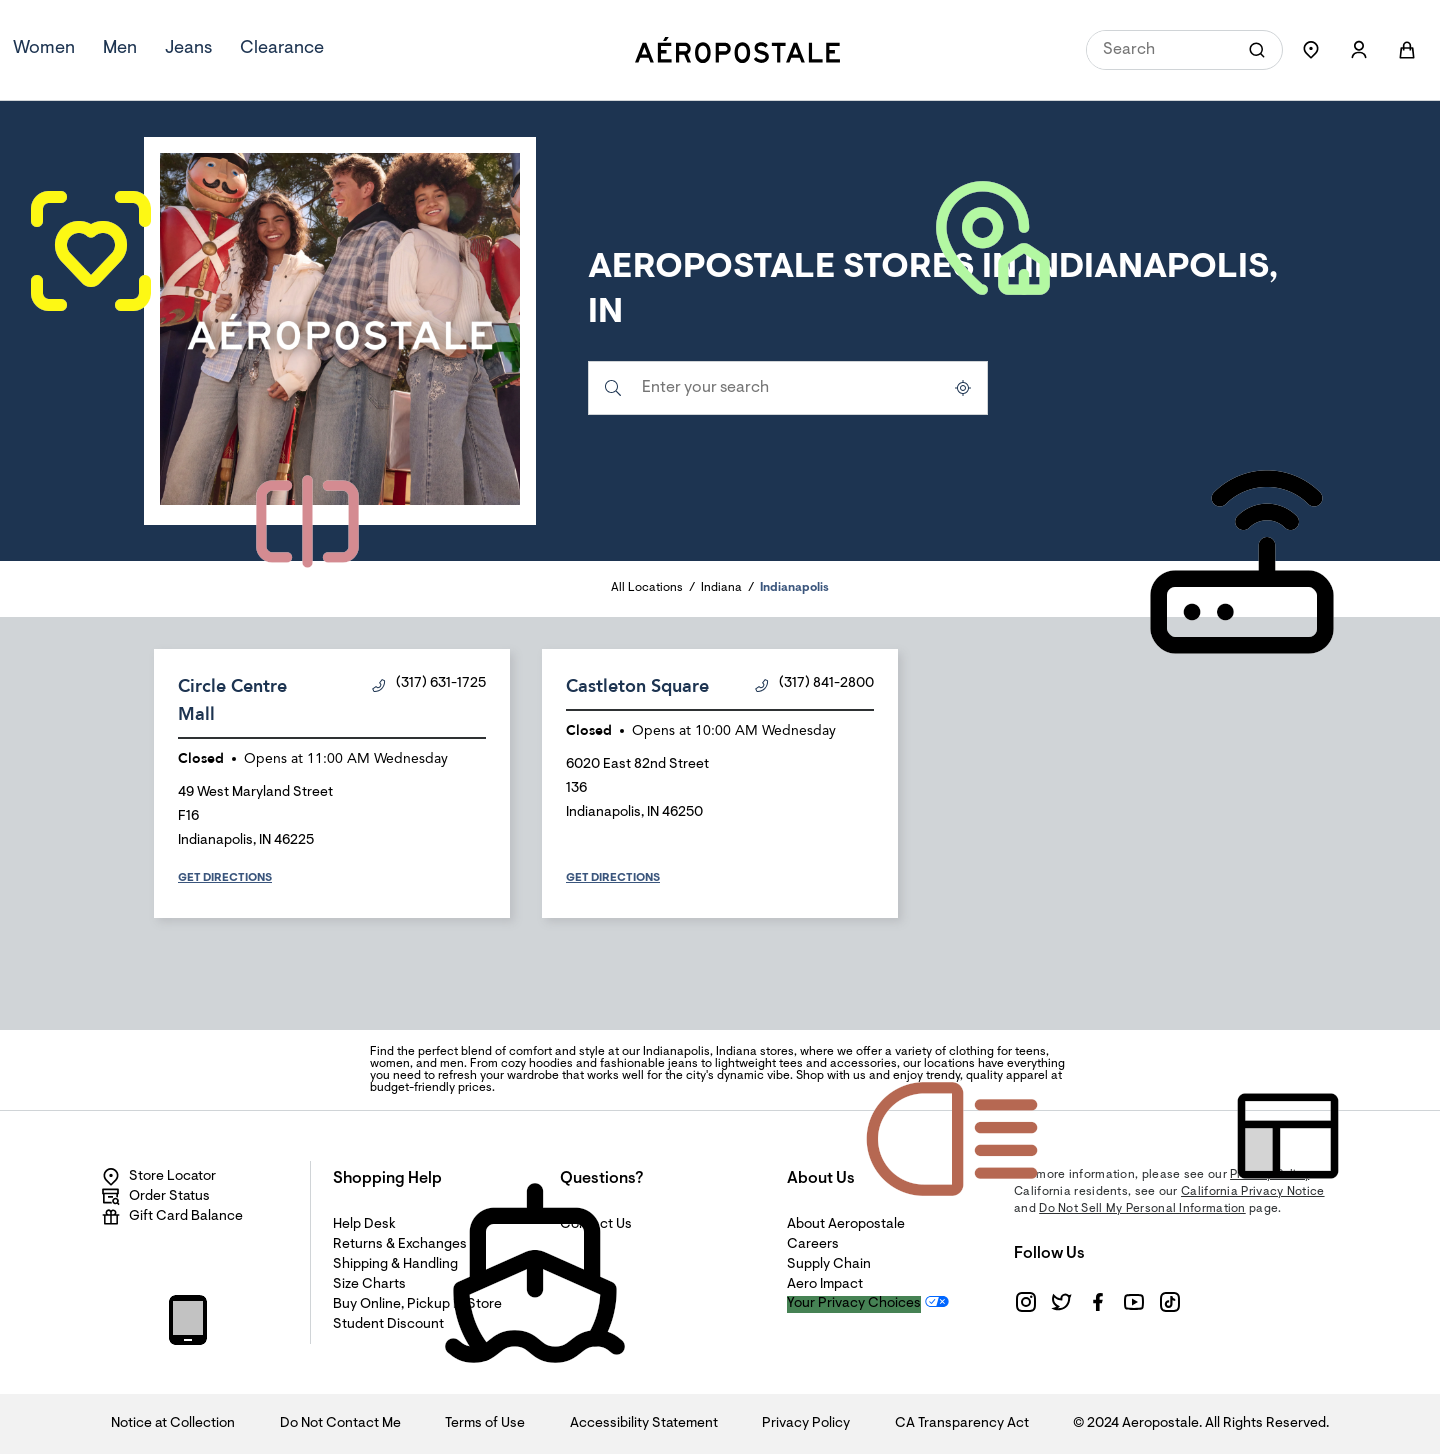 Image resolution: width=1440 pixels, height=1454 pixels. Describe the element at coordinates (1242, 562) in the screenshot. I see `access network or router settings` at that location.